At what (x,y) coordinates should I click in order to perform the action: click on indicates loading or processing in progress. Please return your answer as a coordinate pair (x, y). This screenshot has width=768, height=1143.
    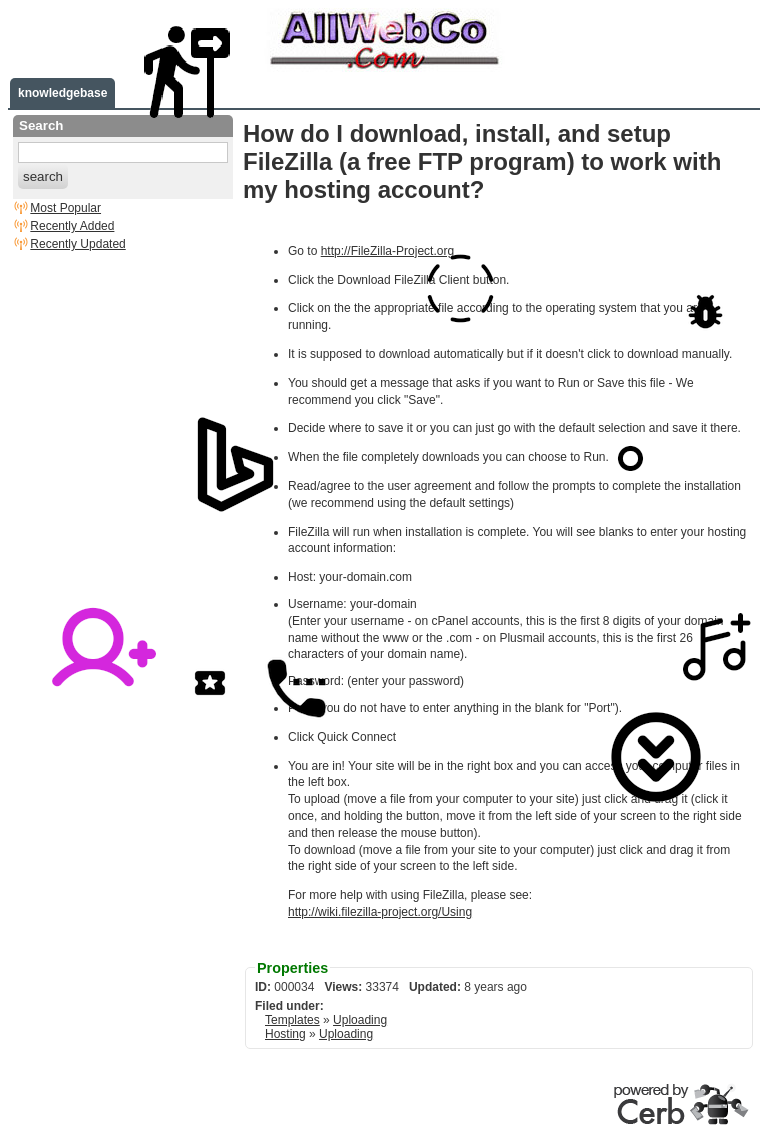
    Looking at the image, I should click on (460, 288).